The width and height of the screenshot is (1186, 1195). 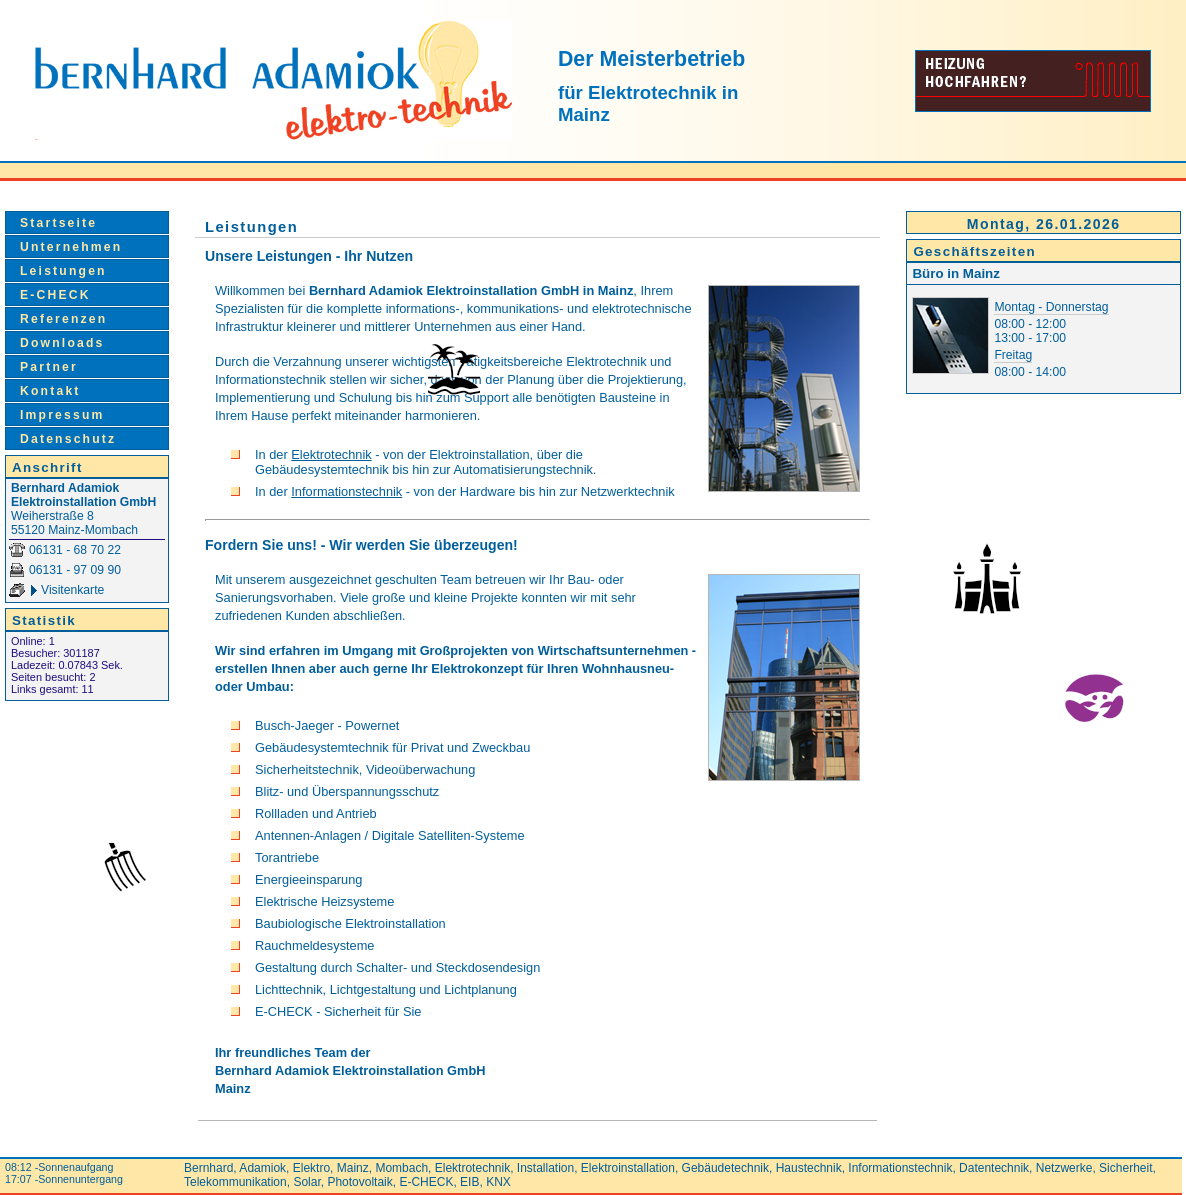 I want to click on crab character or creature in a game interface, so click(x=1094, y=698).